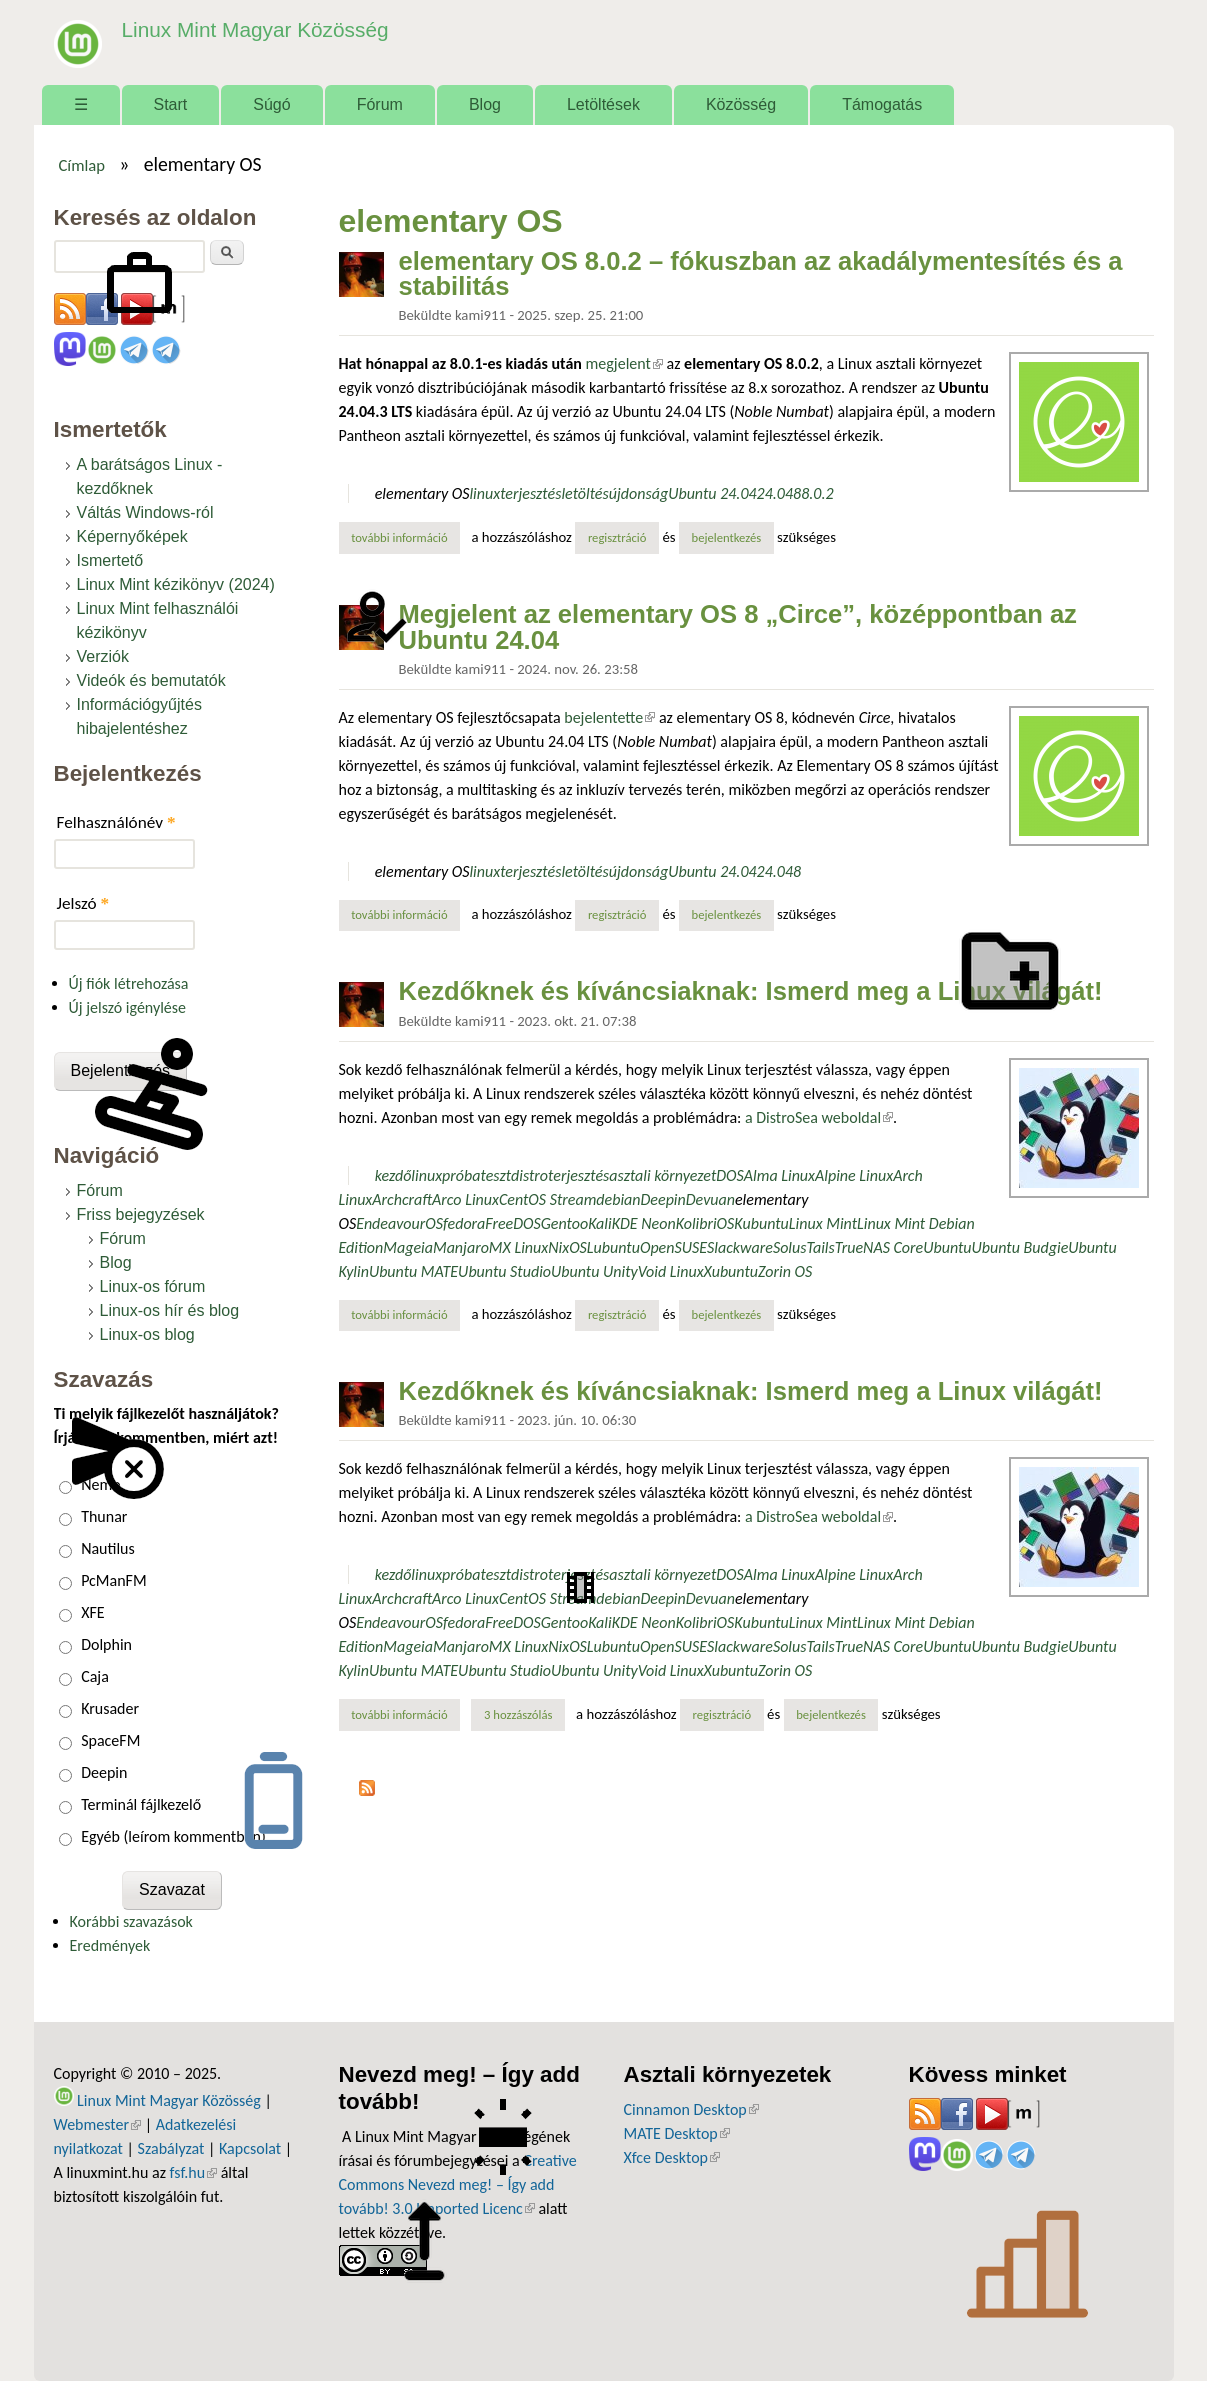 The width and height of the screenshot is (1207, 2381). What do you see at coordinates (503, 2137) in the screenshot?
I see `adjust screen brightness settings` at bounding box center [503, 2137].